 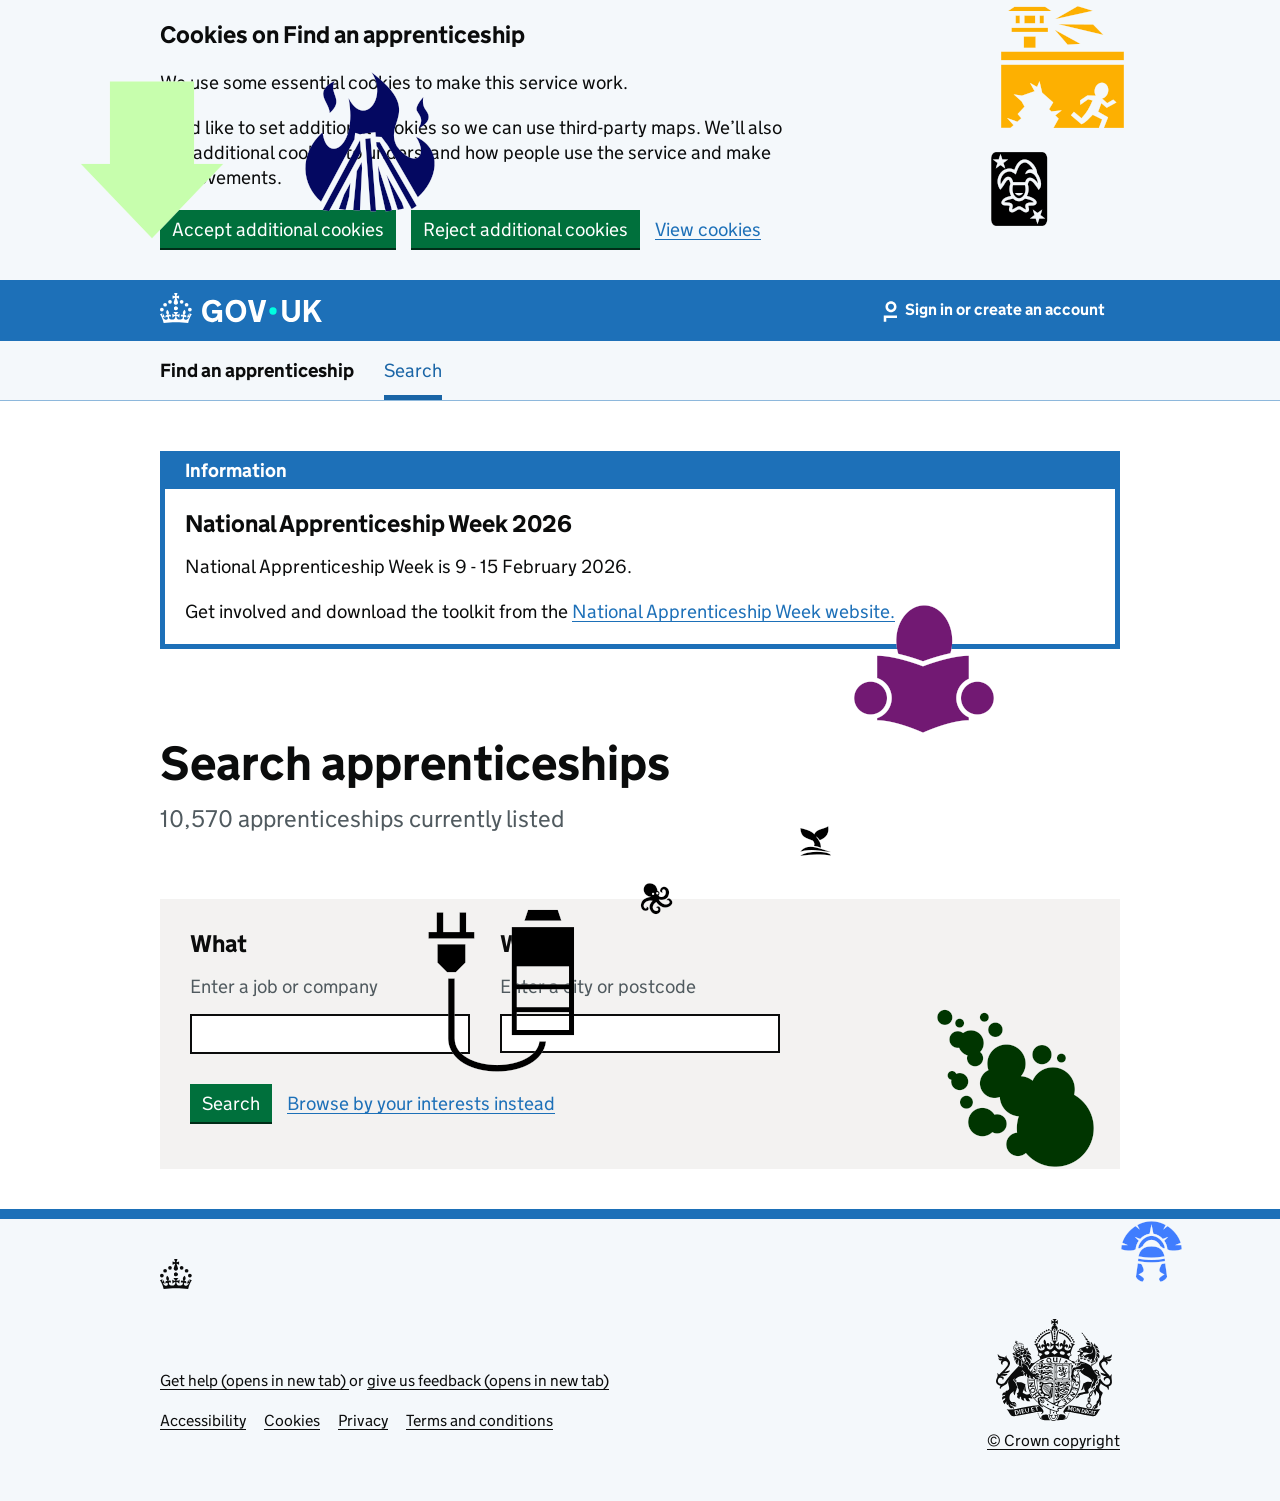 I want to click on activate evasion ability in gameplay, so click(x=1062, y=66).